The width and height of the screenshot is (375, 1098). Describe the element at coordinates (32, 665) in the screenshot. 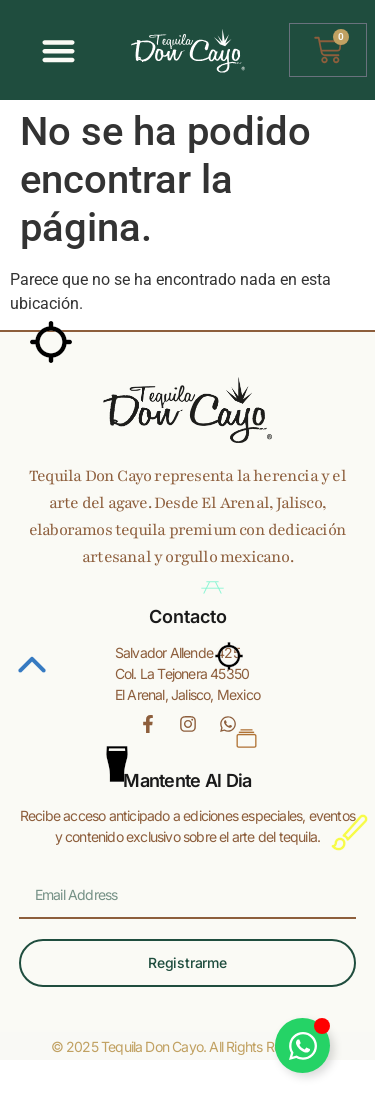

I see `collapse an expanded section` at that location.